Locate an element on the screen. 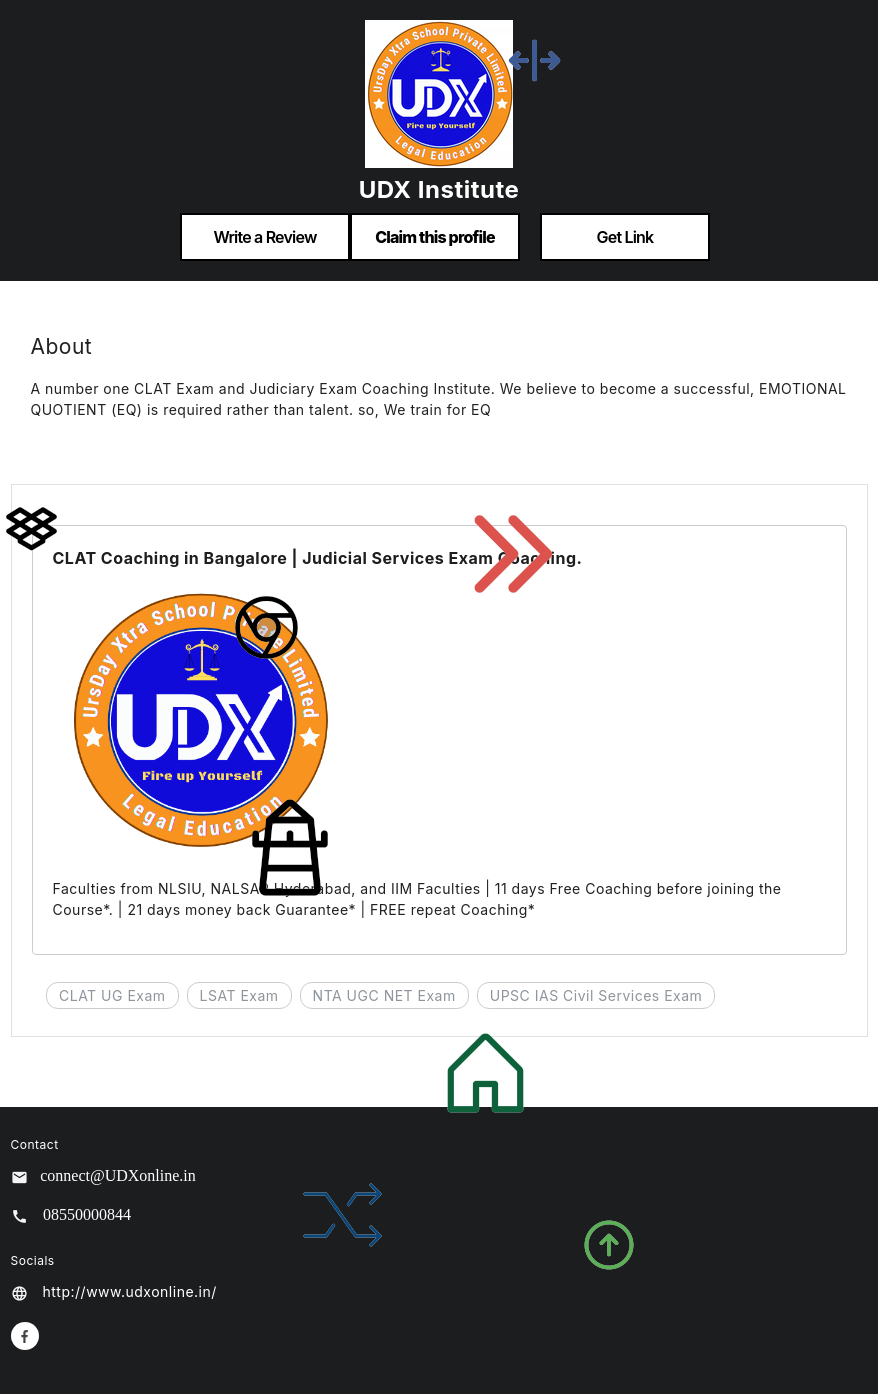 Image resolution: width=878 pixels, height=1394 pixels. connect to dropbox account is located at coordinates (31, 527).